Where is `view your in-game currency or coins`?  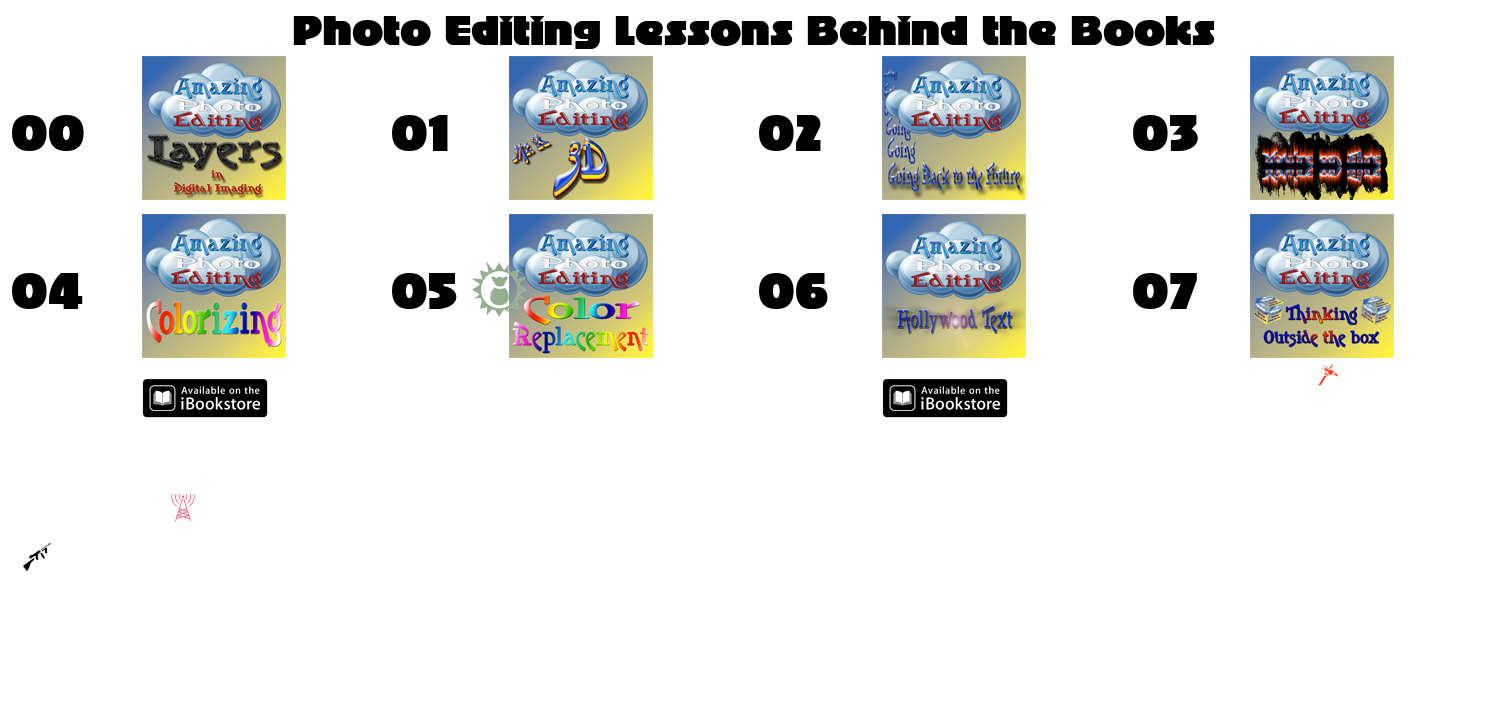
view your in-game currency or coins is located at coordinates (498, 288).